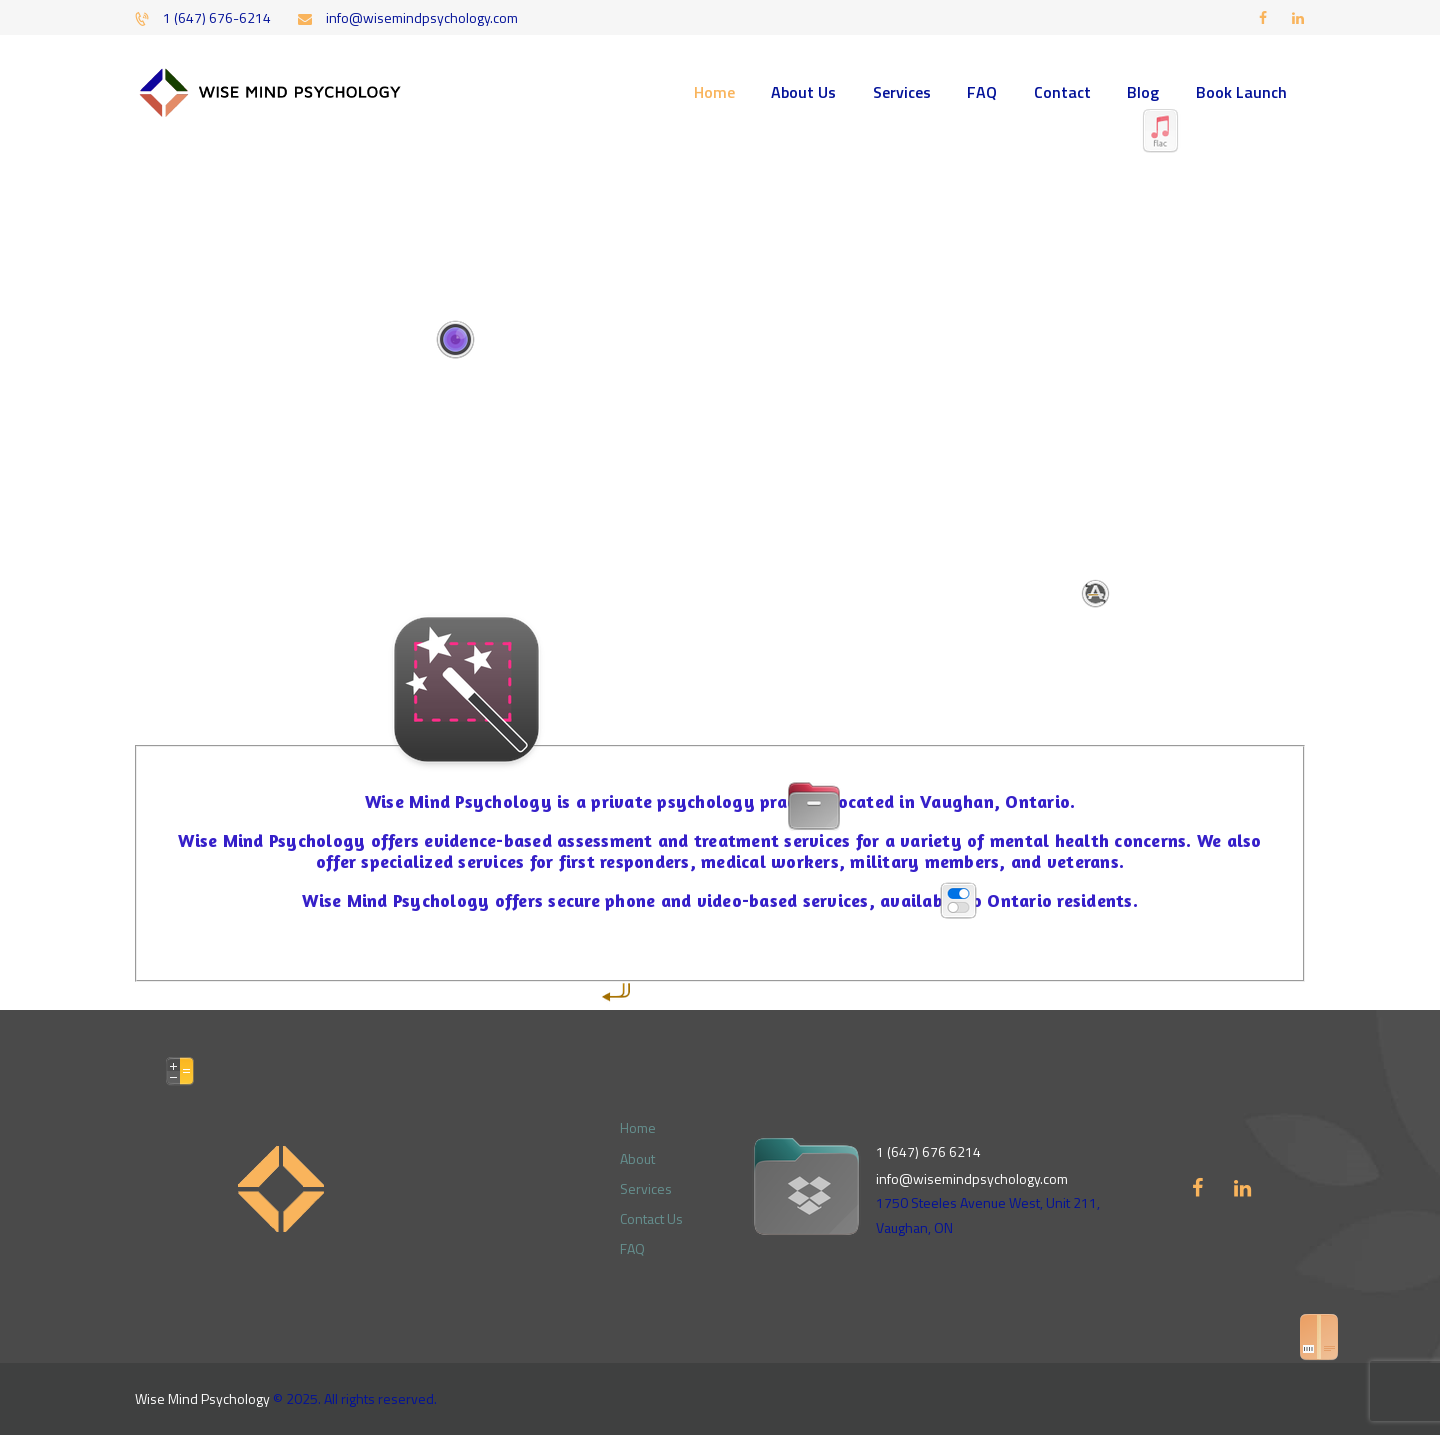 Image resolution: width=1440 pixels, height=1435 pixels. I want to click on open the camera app to take photos or videos, so click(455, 339).